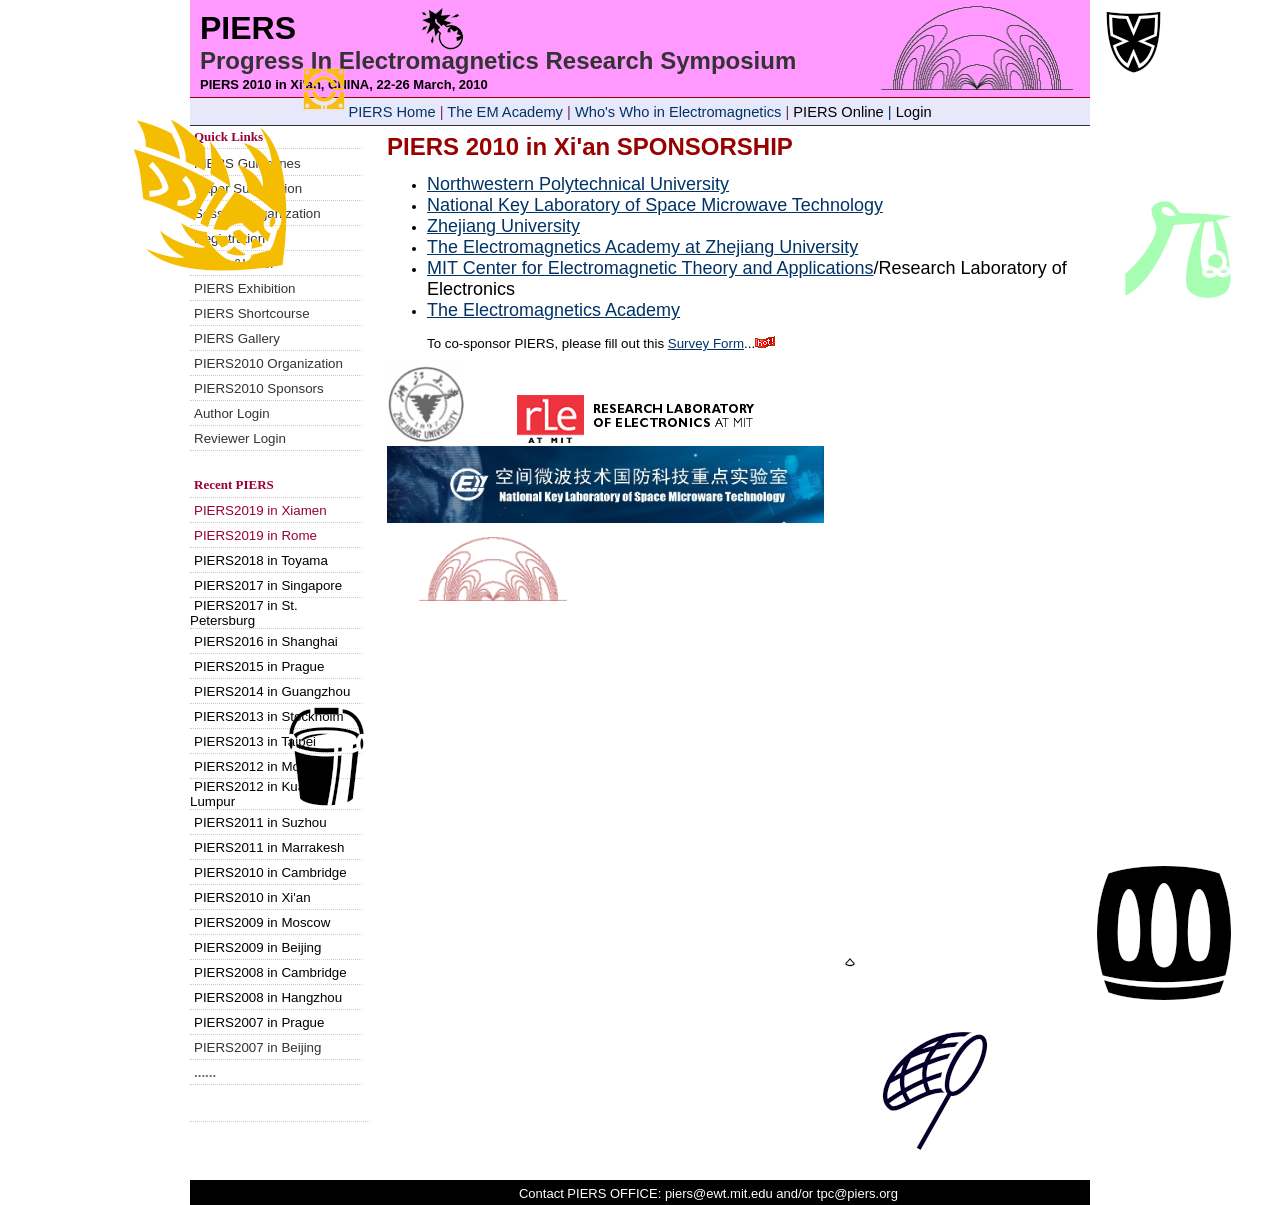 The image size is (1280, 1205). I want to click on a bucket or container item in game inventory, so click(326, 753).